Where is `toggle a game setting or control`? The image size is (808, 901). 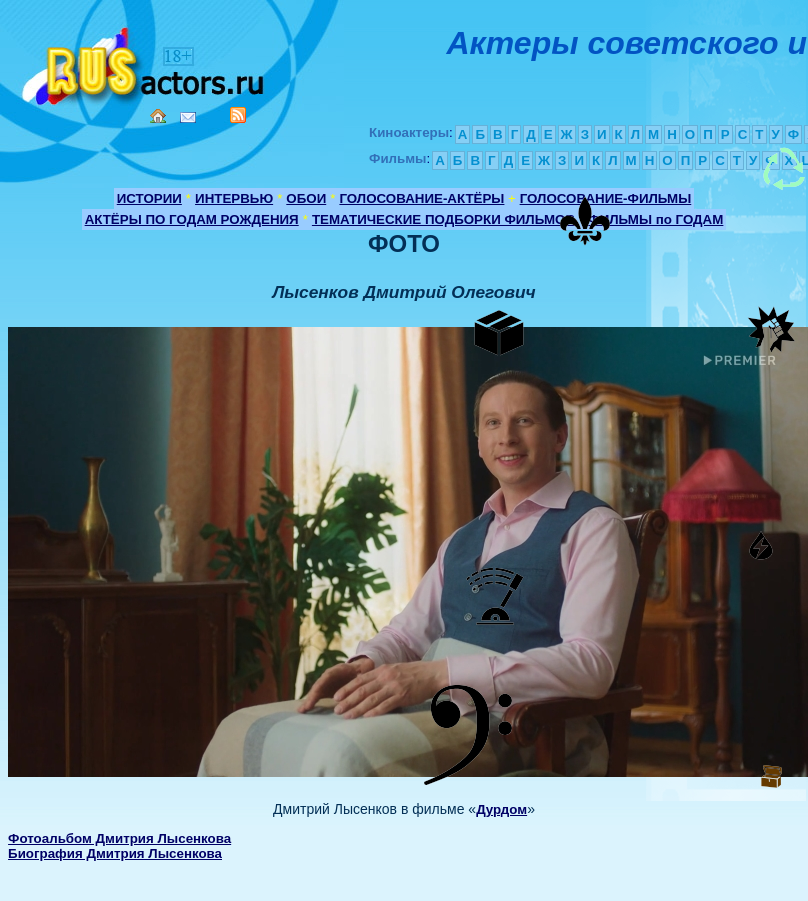
toggle a game setting or control is located at coordinates (495, 595).